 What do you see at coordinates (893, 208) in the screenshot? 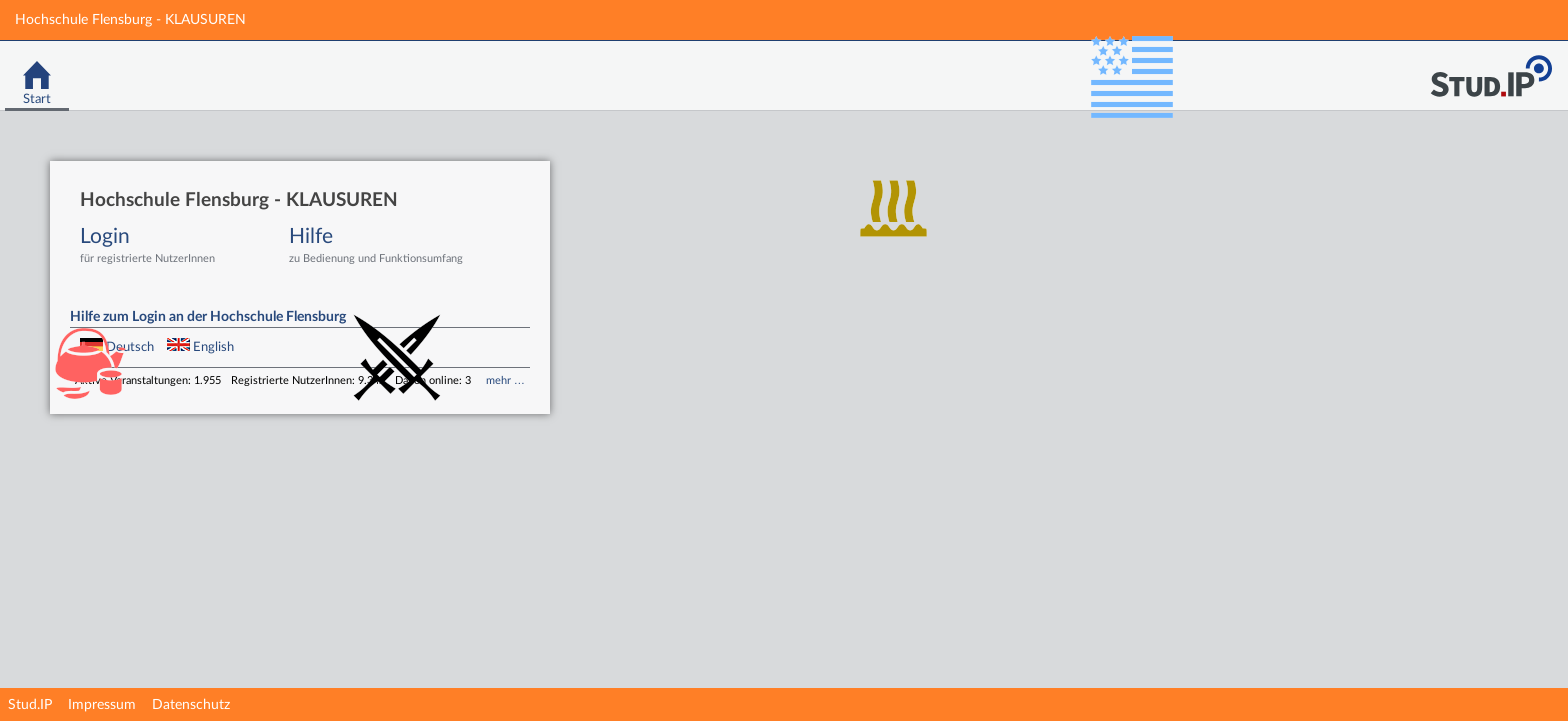
I see `indicates a hot surface warning` at bounding box center [893, 208].